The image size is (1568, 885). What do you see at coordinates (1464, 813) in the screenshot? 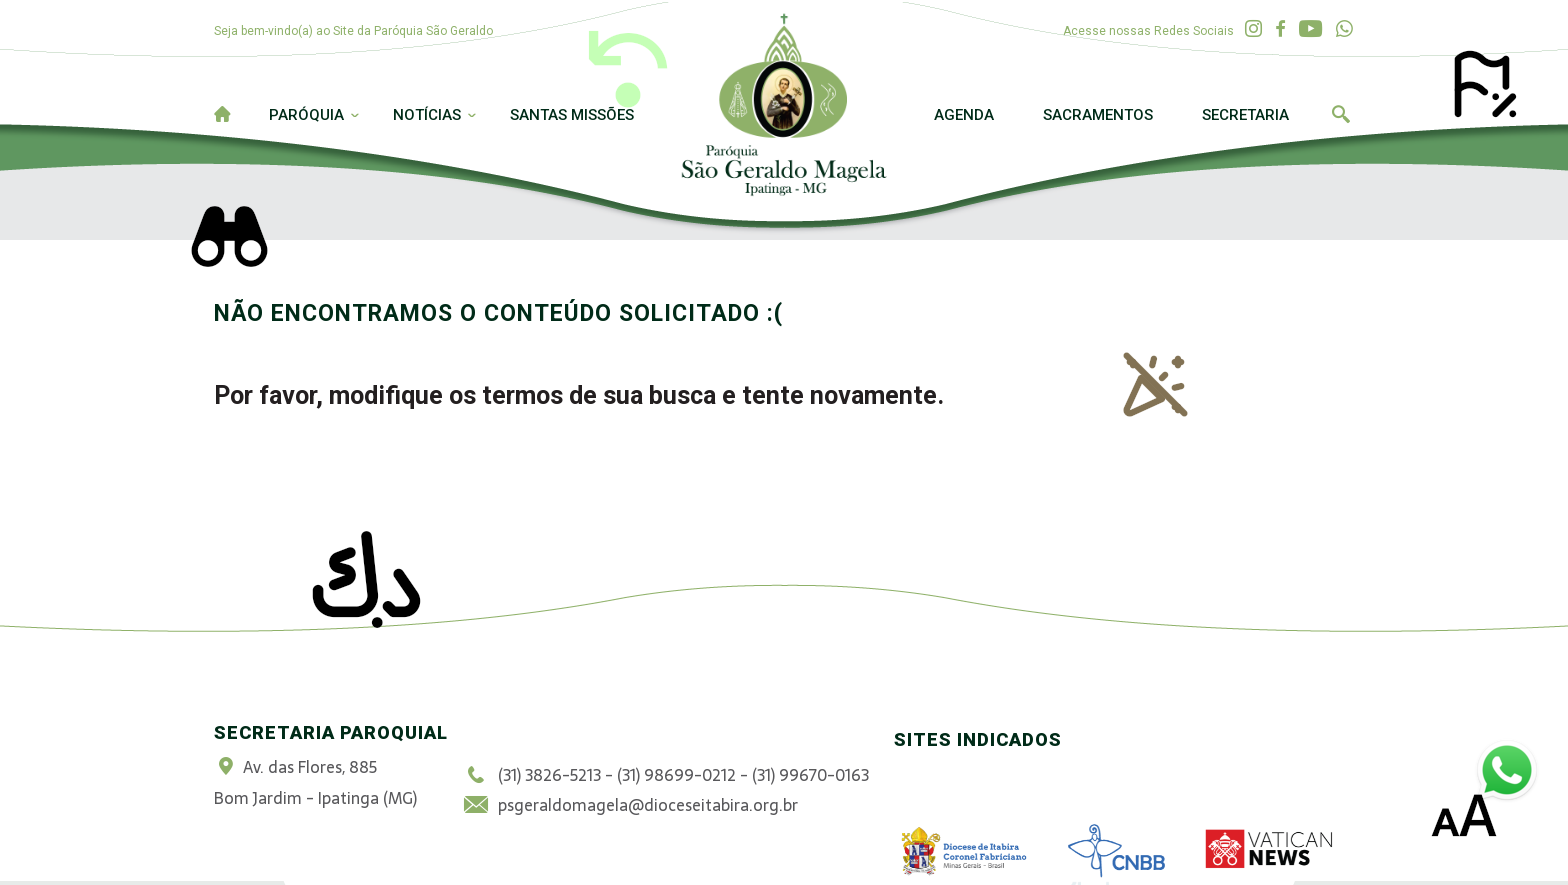
I see `adjust text size settings` at bounding box center [1464, 813].